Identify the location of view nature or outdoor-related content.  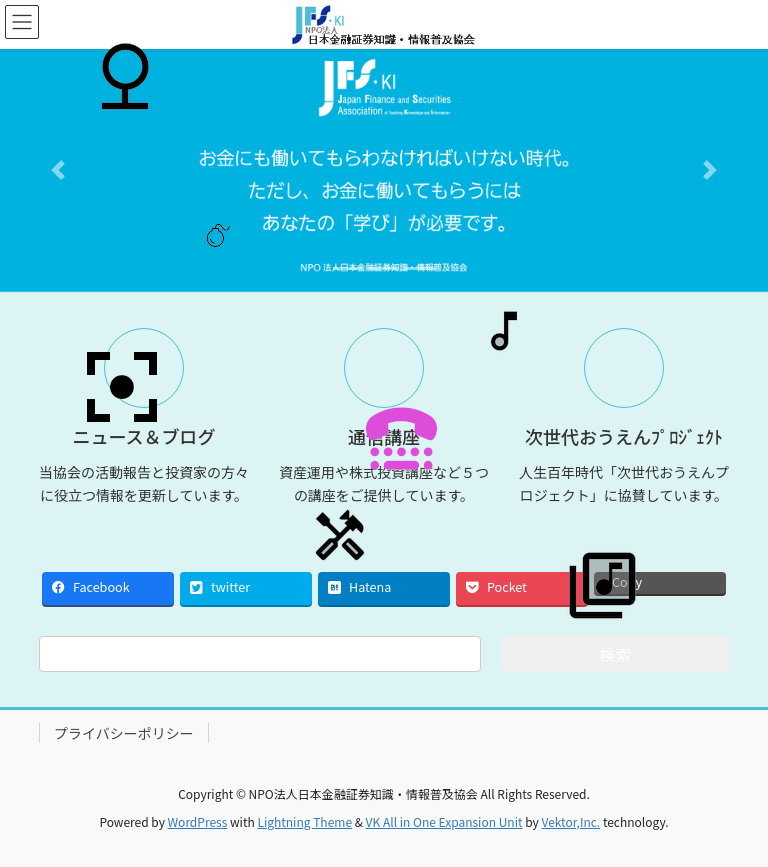
(125, 76).